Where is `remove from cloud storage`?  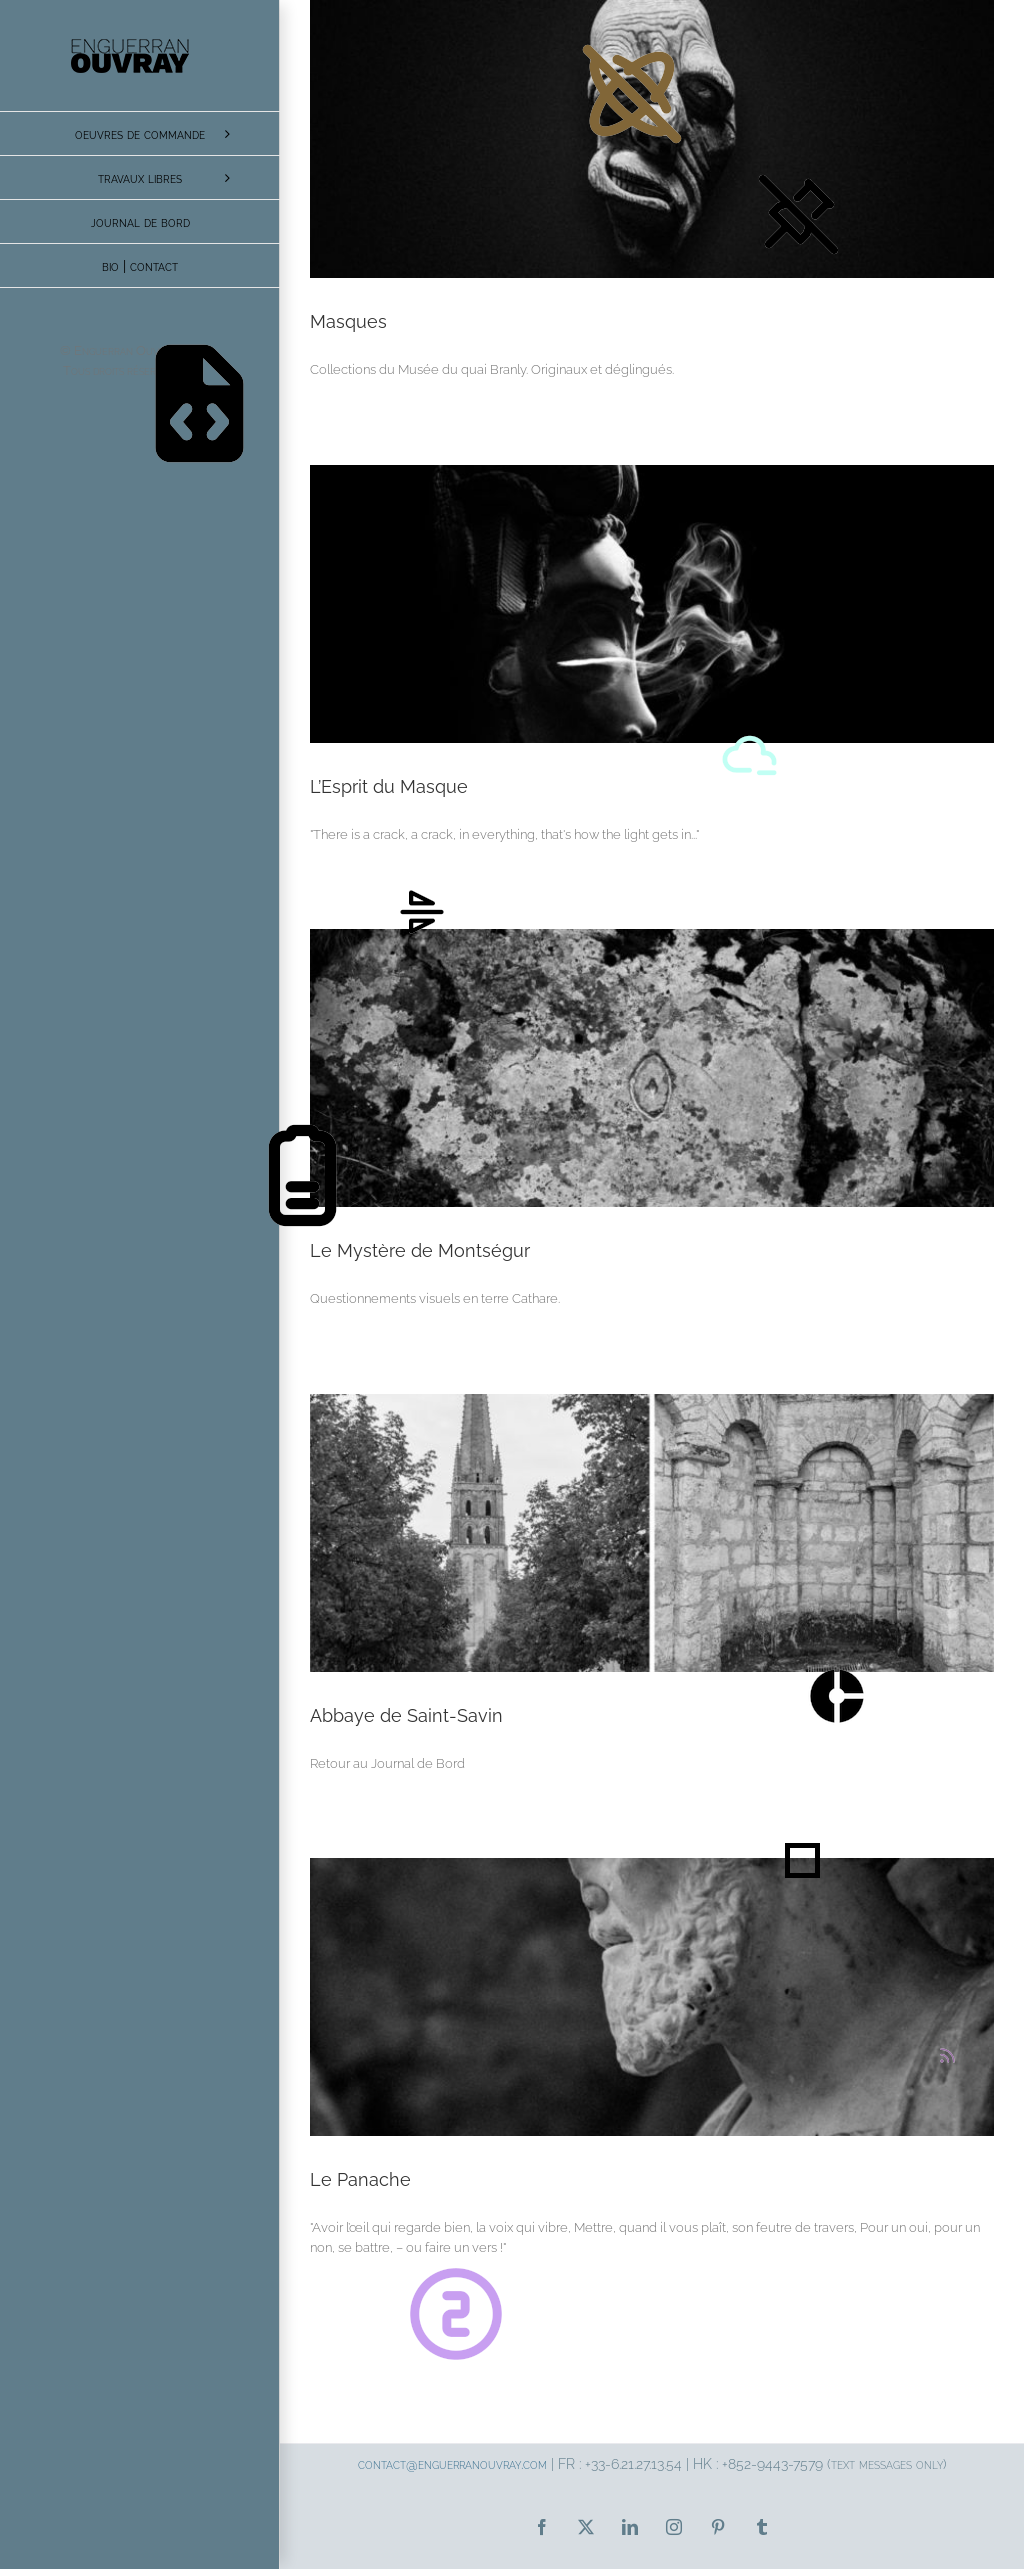
remove from cloud storage is located at coordinates (749, 755).